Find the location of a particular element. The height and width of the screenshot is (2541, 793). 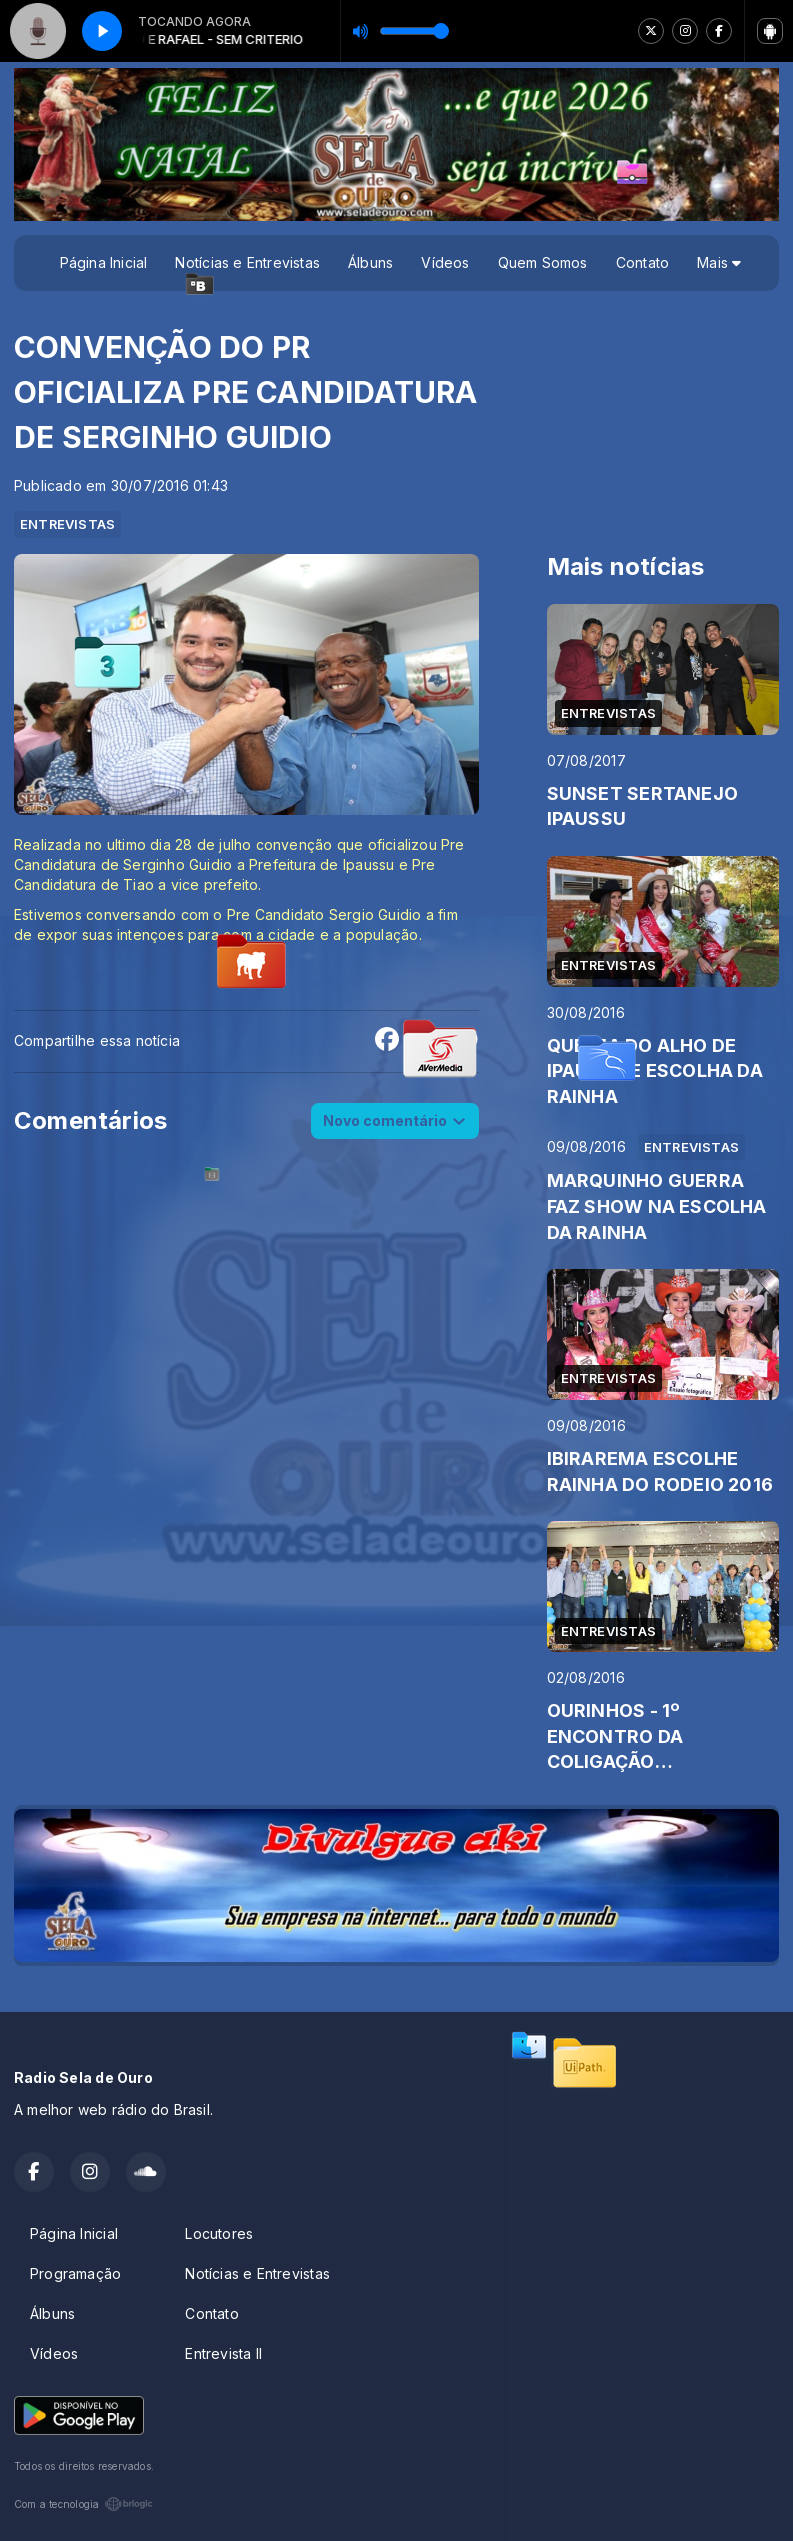

open bullguard antivirus folder is located at coordinates (251, 963).